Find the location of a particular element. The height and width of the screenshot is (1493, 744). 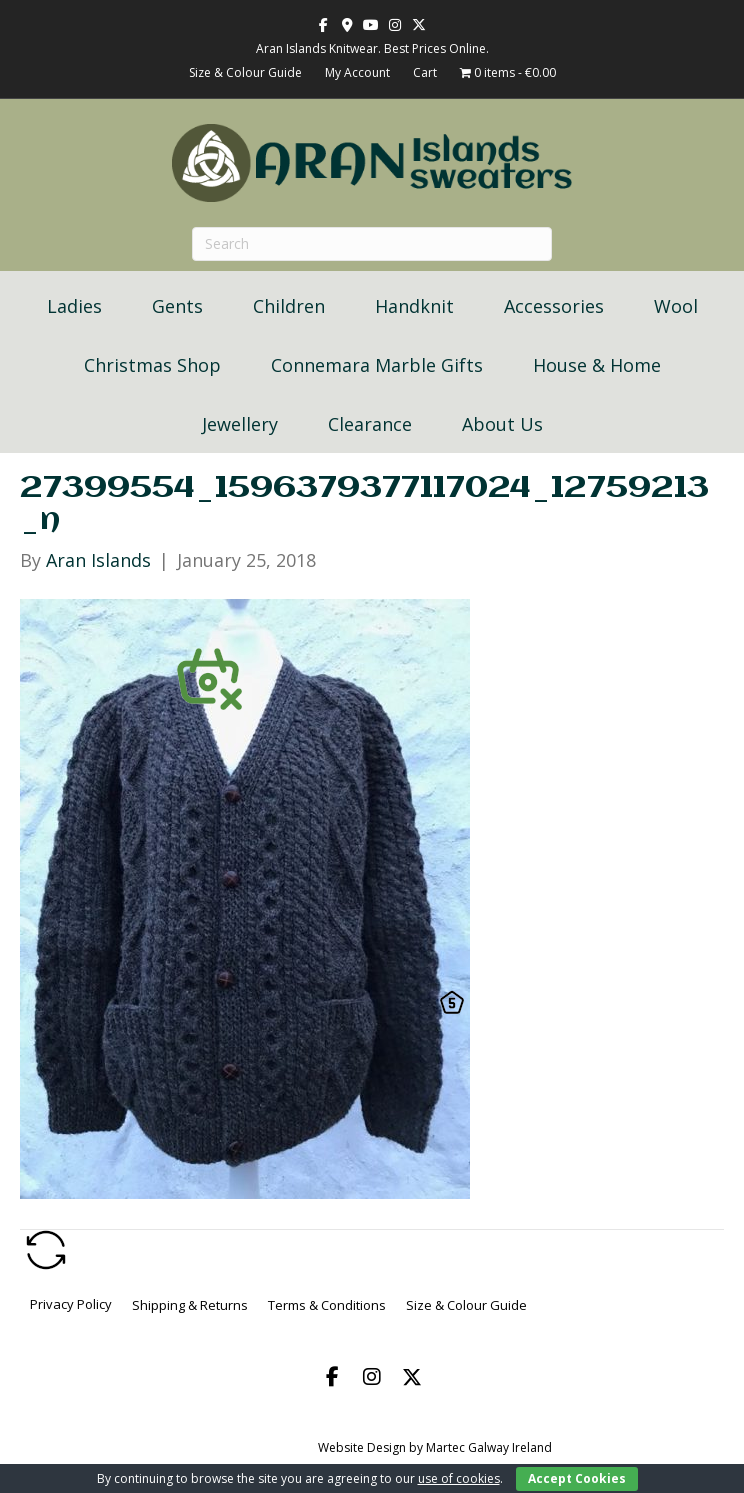

remove item from basket is located at coordinates (208, 676).